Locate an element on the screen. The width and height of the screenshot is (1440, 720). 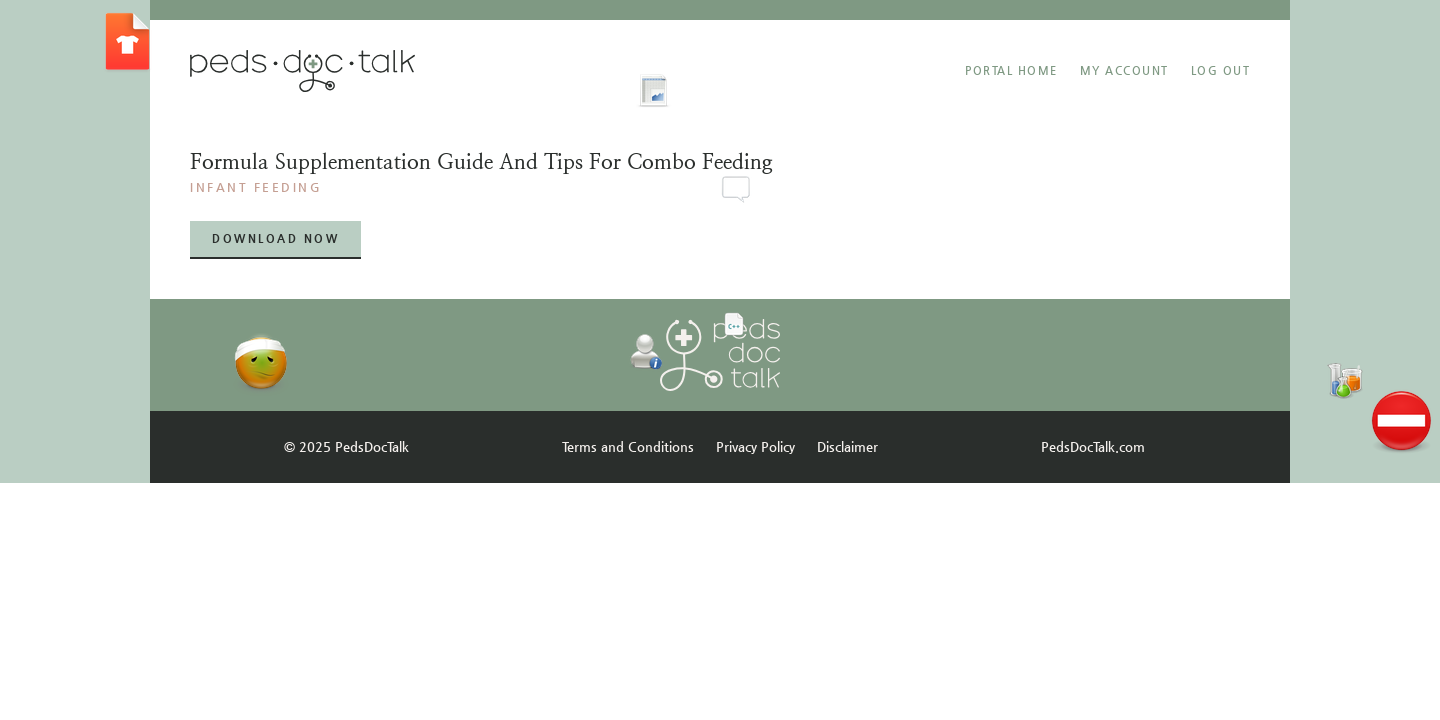
view user profile information is located at coordinates (645, 352).